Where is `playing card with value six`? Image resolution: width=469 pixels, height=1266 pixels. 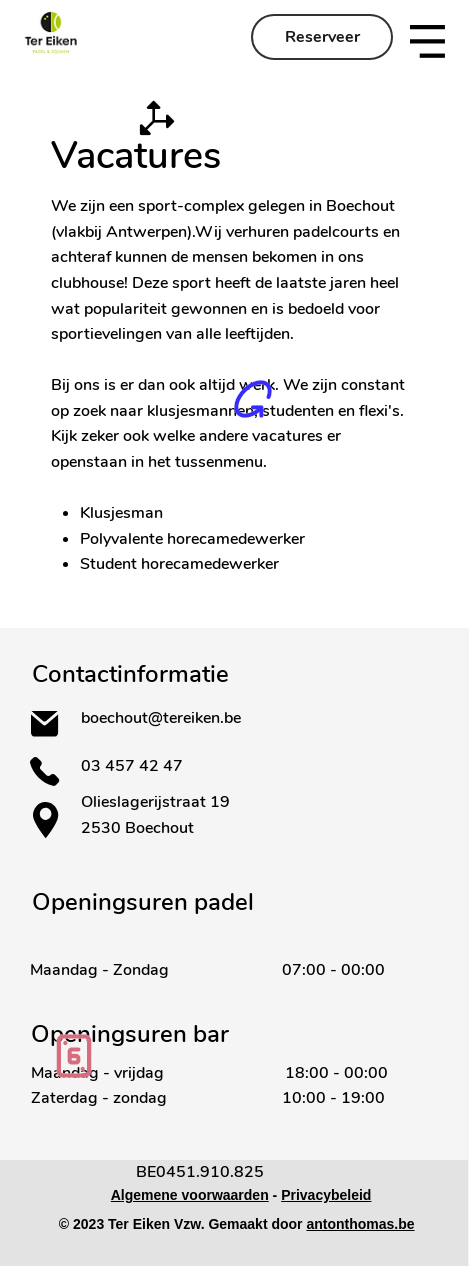
playing card with value six is located at coordinates (74, 1056).